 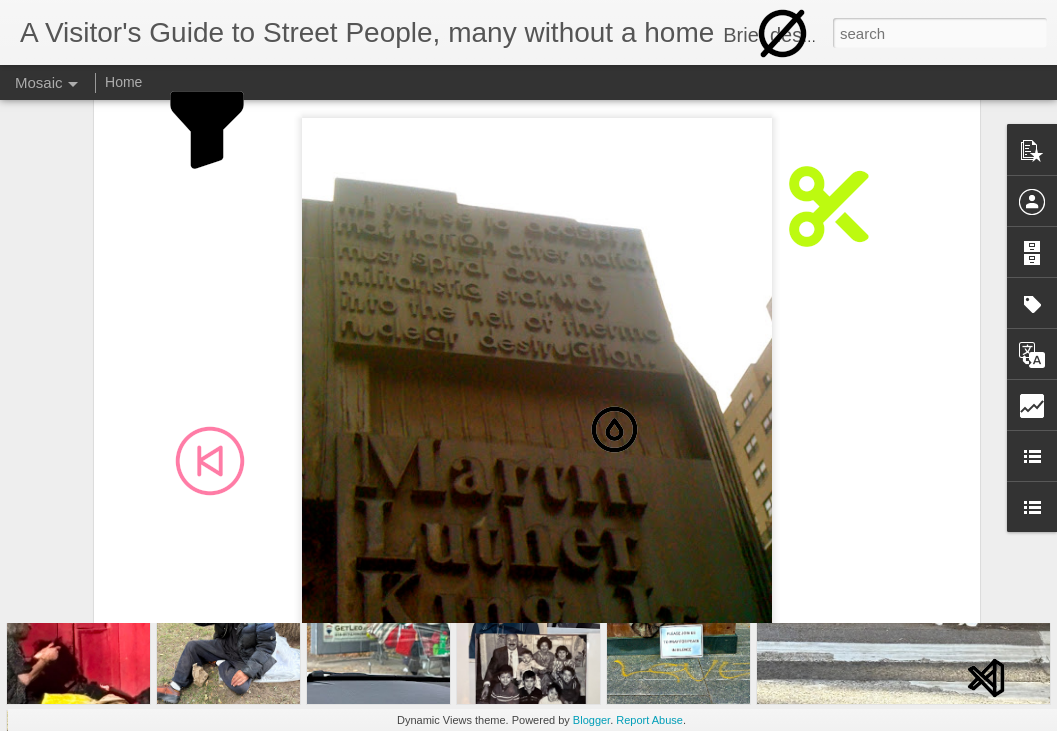 I want to click on skip to previous track, so click(x=210, y=461).